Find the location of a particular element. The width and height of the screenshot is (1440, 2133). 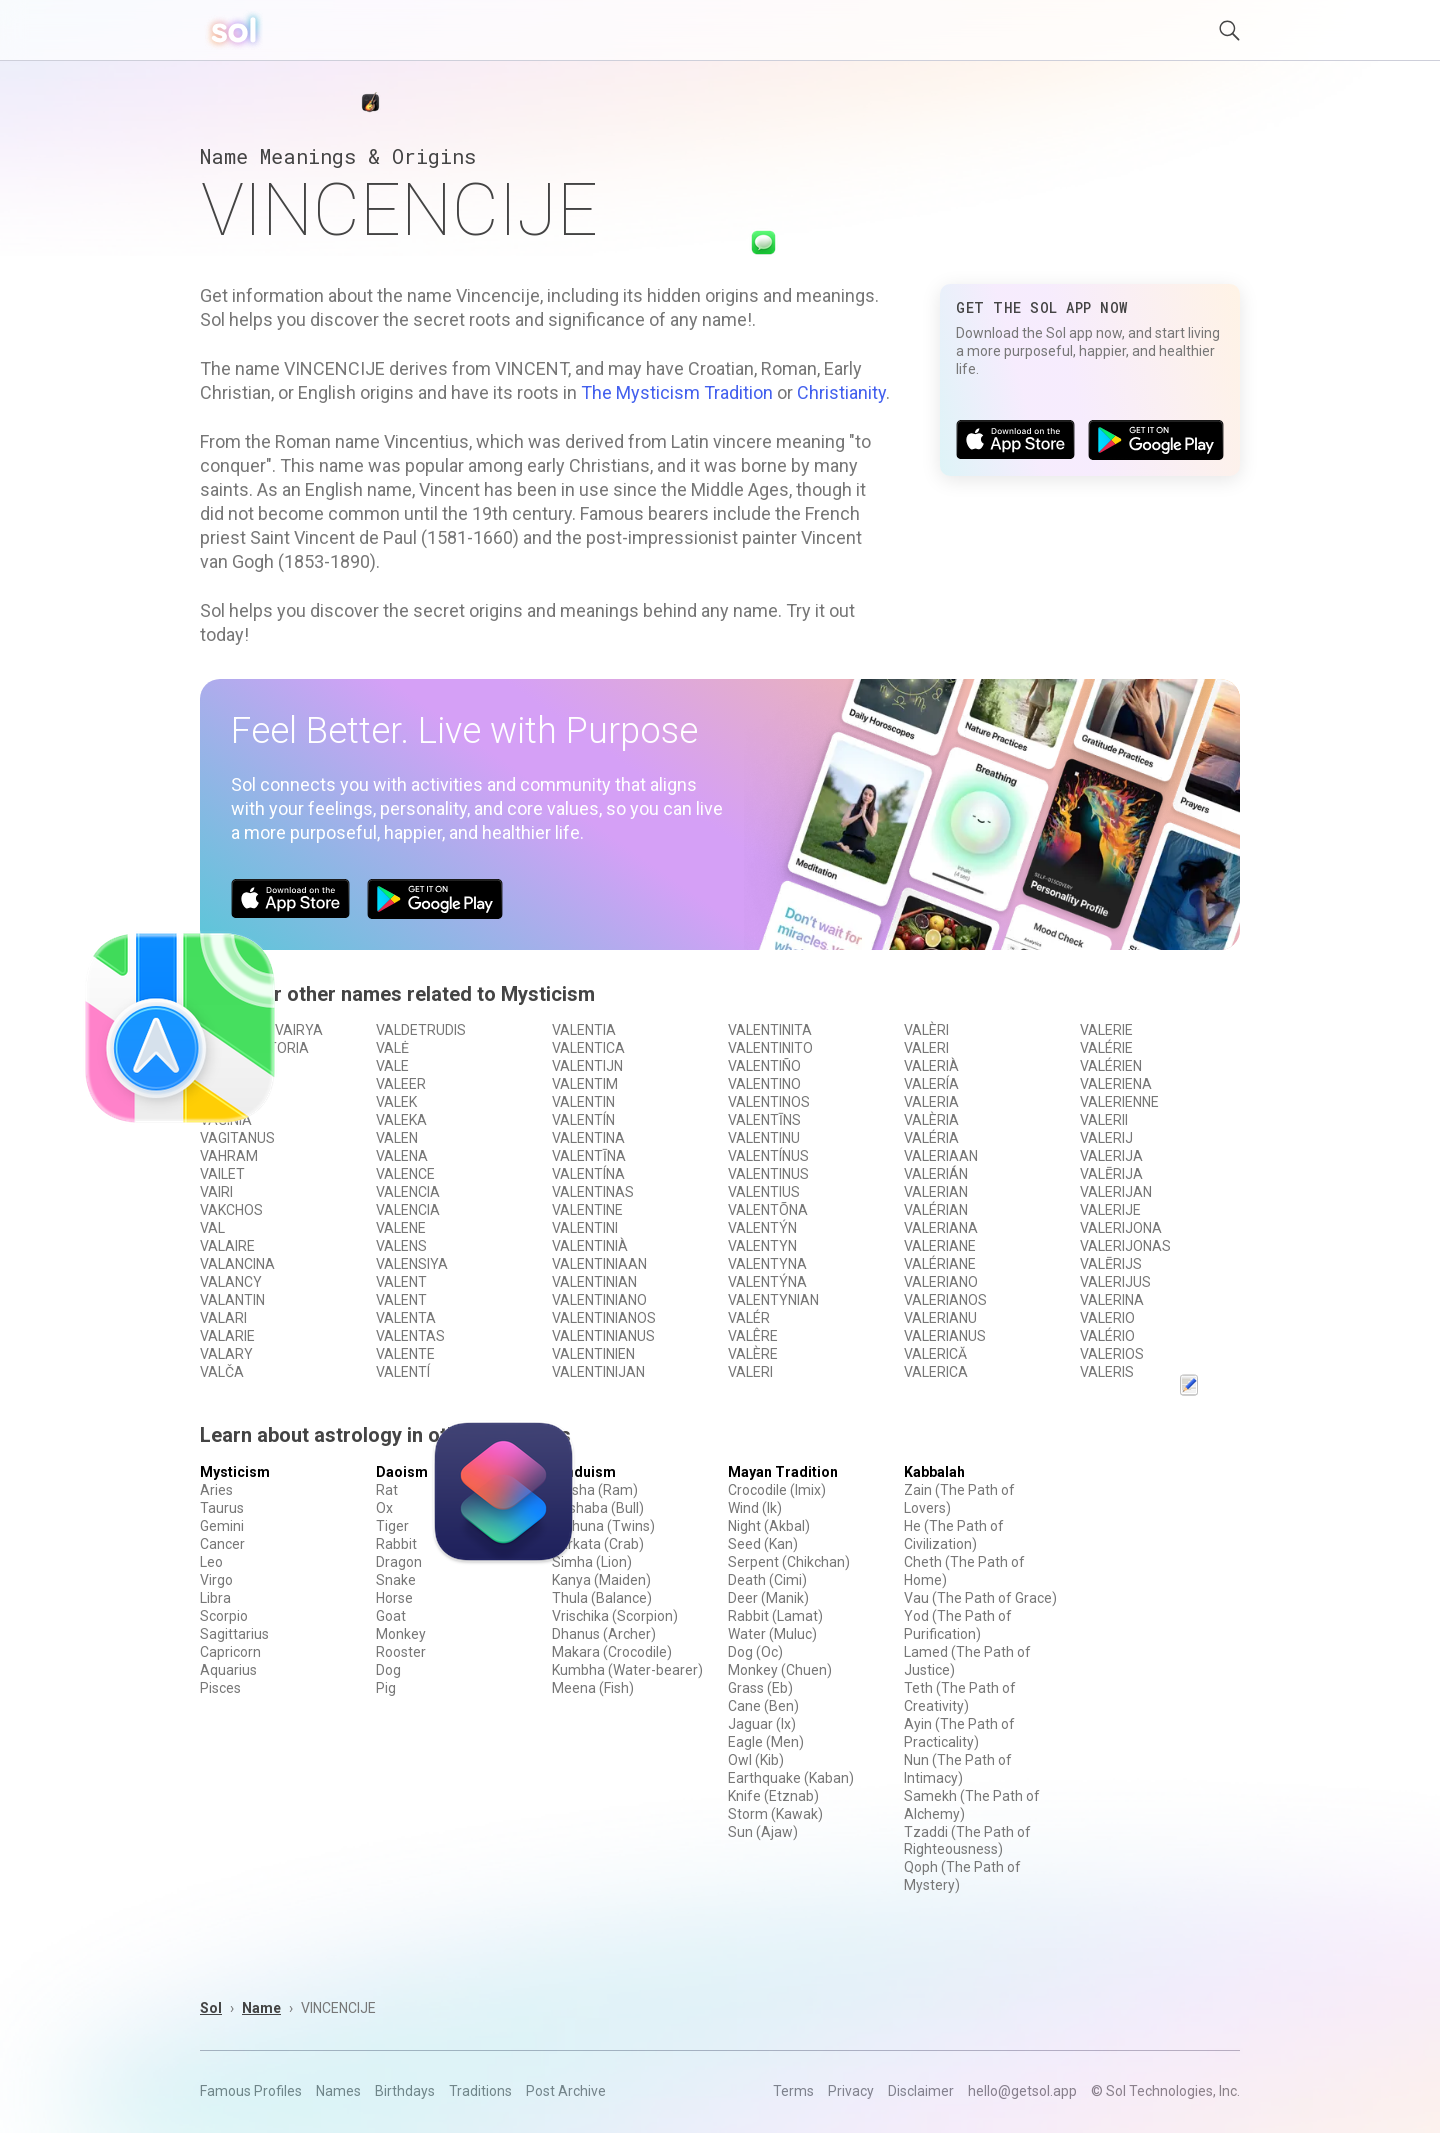

open the Shortcuts app is located at coordinates (503, 1491).